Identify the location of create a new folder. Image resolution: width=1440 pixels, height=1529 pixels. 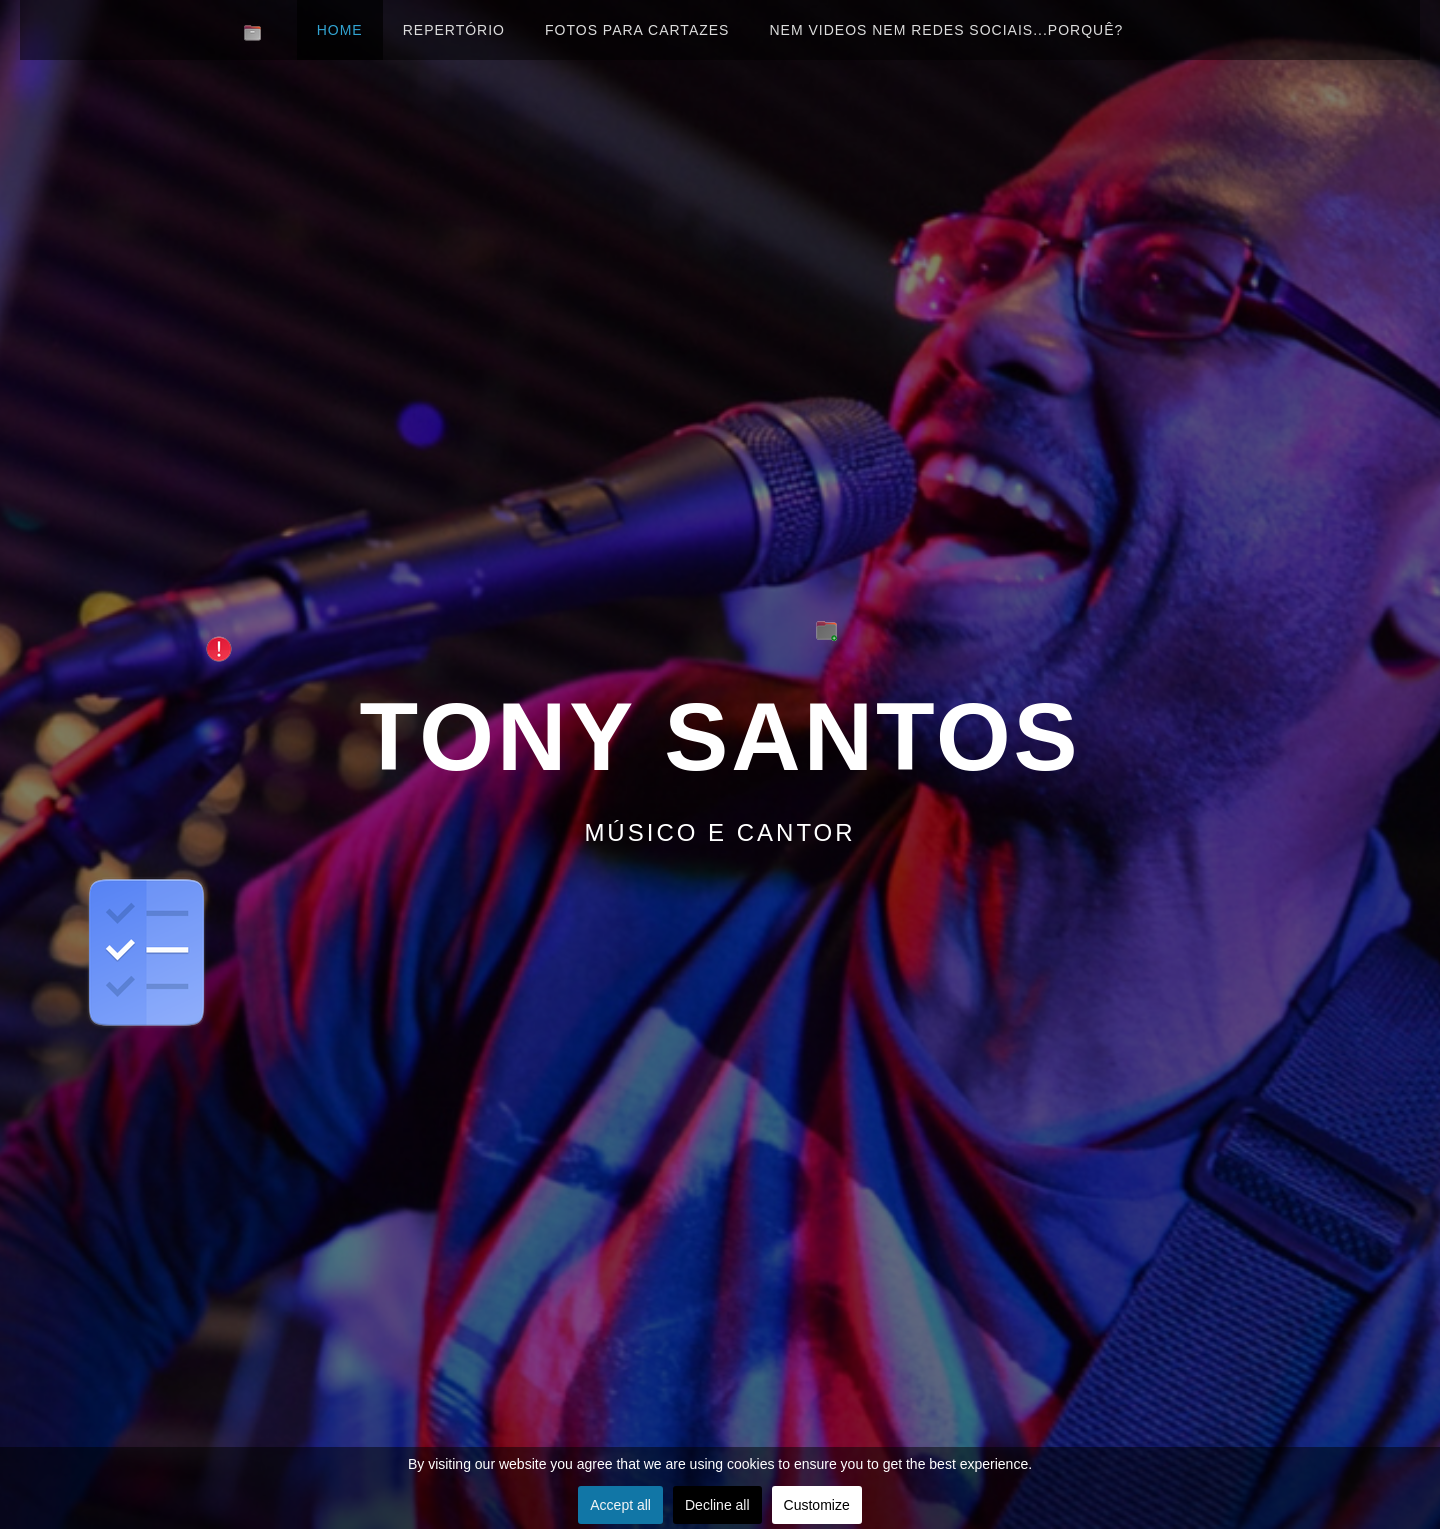
(826, 630).